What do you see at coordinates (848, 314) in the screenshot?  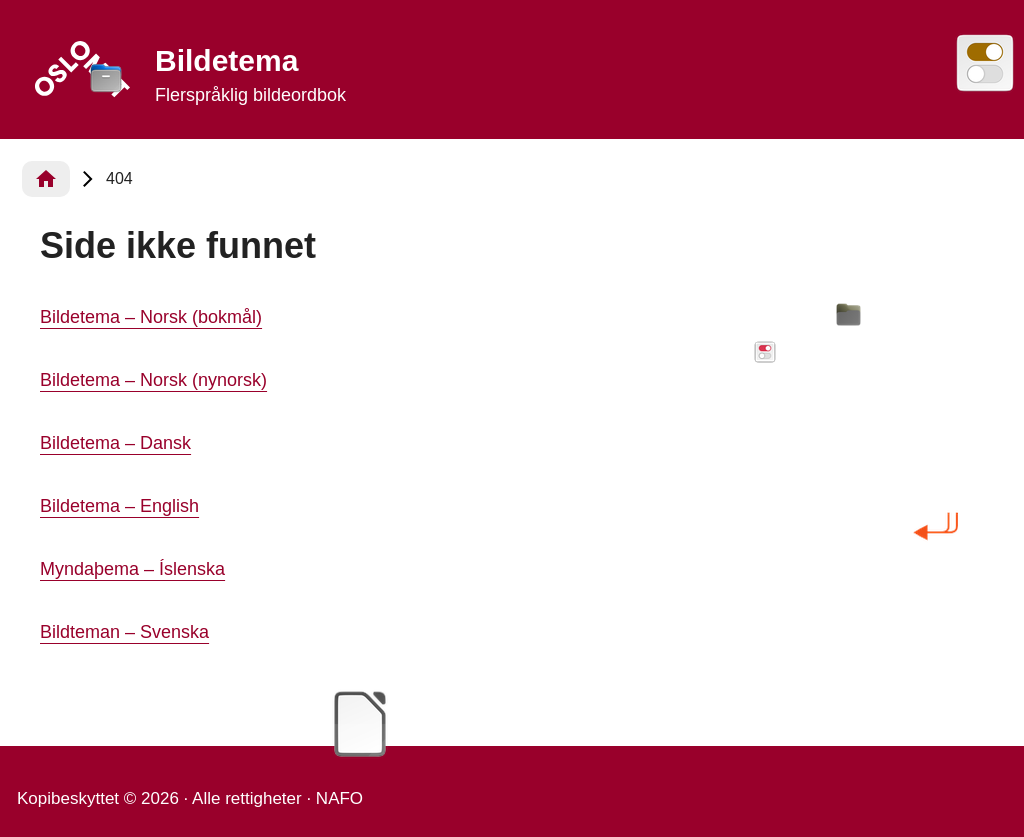 I see `indicates a valid drop target for dragging files` at bounding box center [848, 314].